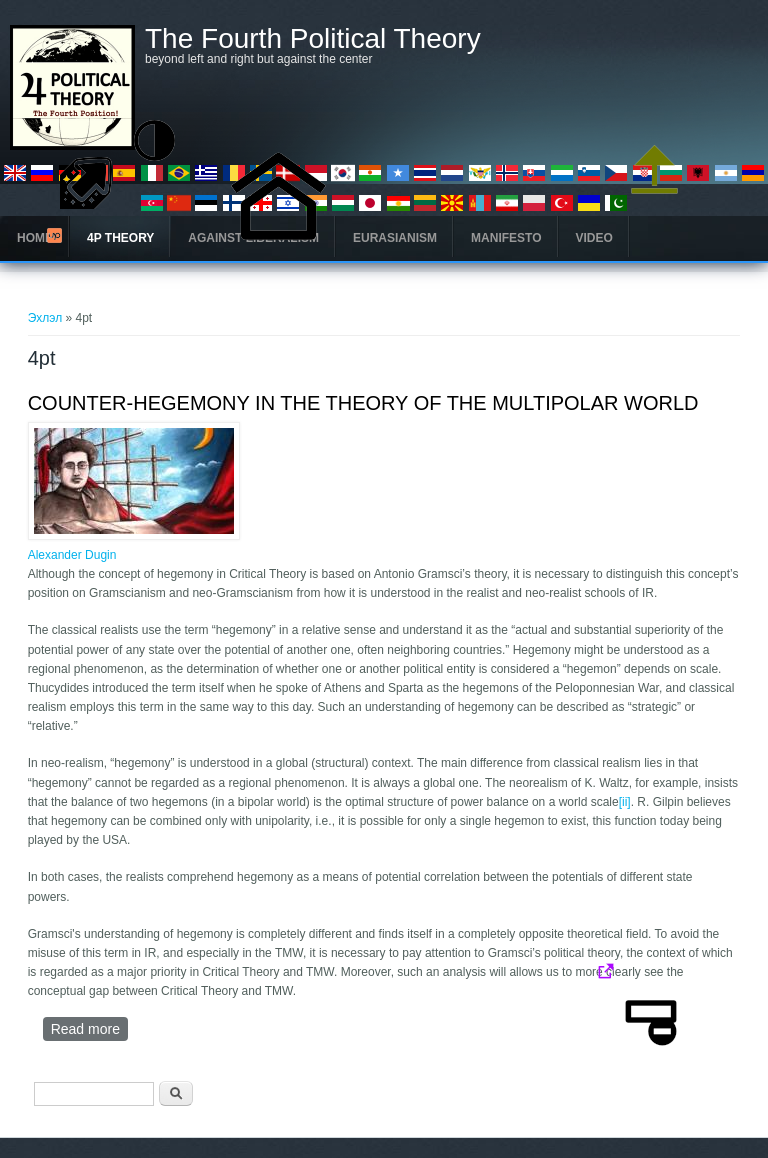 This screenshot has width=768, height=1158. What do you see at coordinates (54, 235) in the screenshot?
I see `link to upwork freelancer profile` at bounding box center [54, 235].